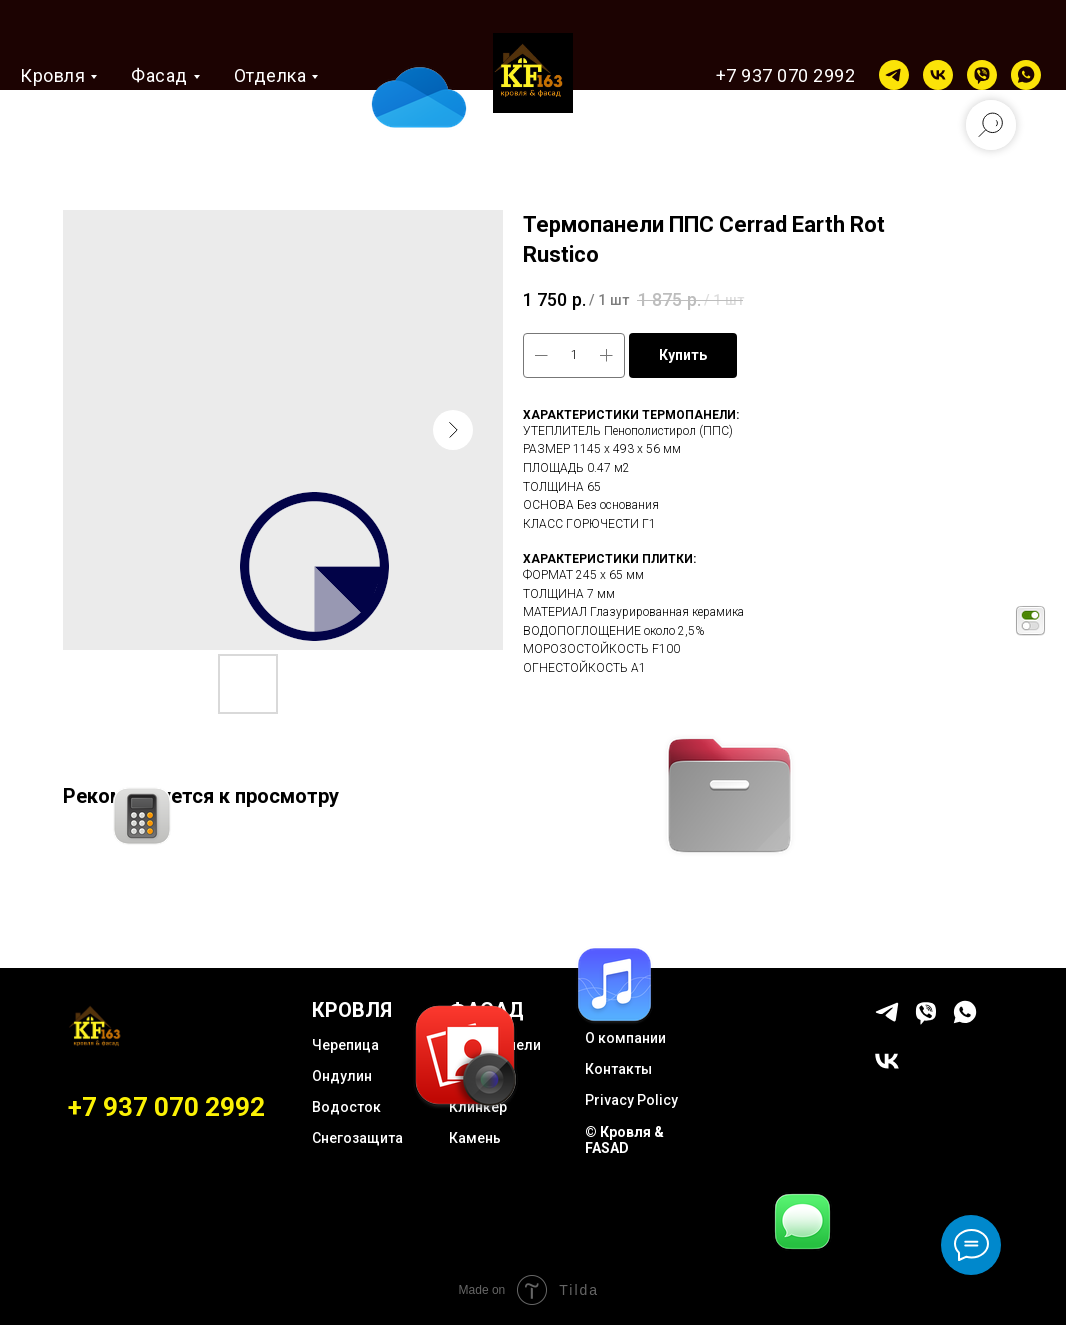 The image size is (1066, 1325). Describe the element at coordinates (802, 1221) in the screenshot. I see `open the messages app` at that location.